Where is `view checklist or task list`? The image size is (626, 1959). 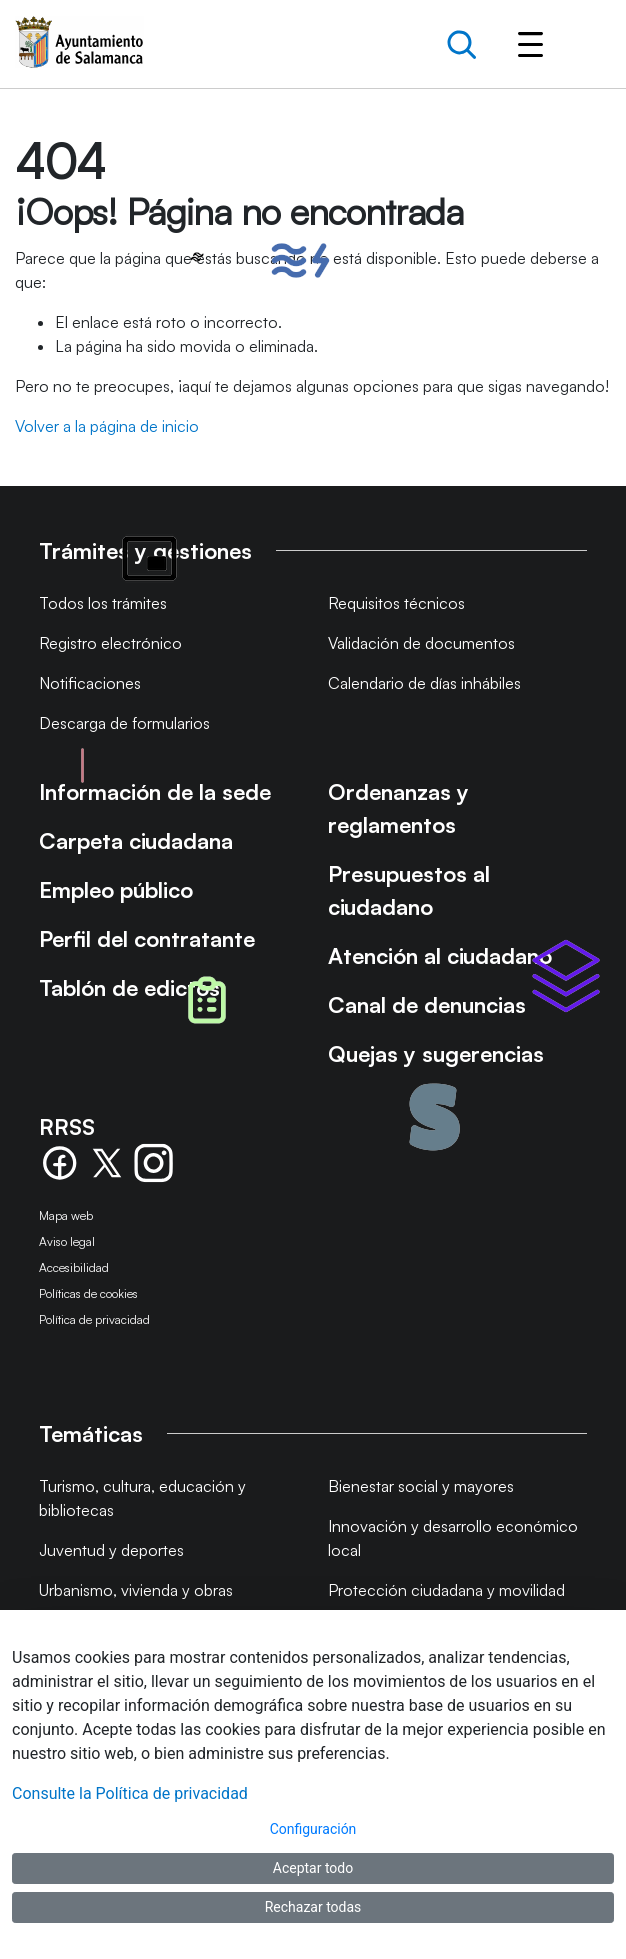 view checklist or task list is located at coordinates (207, 1000).